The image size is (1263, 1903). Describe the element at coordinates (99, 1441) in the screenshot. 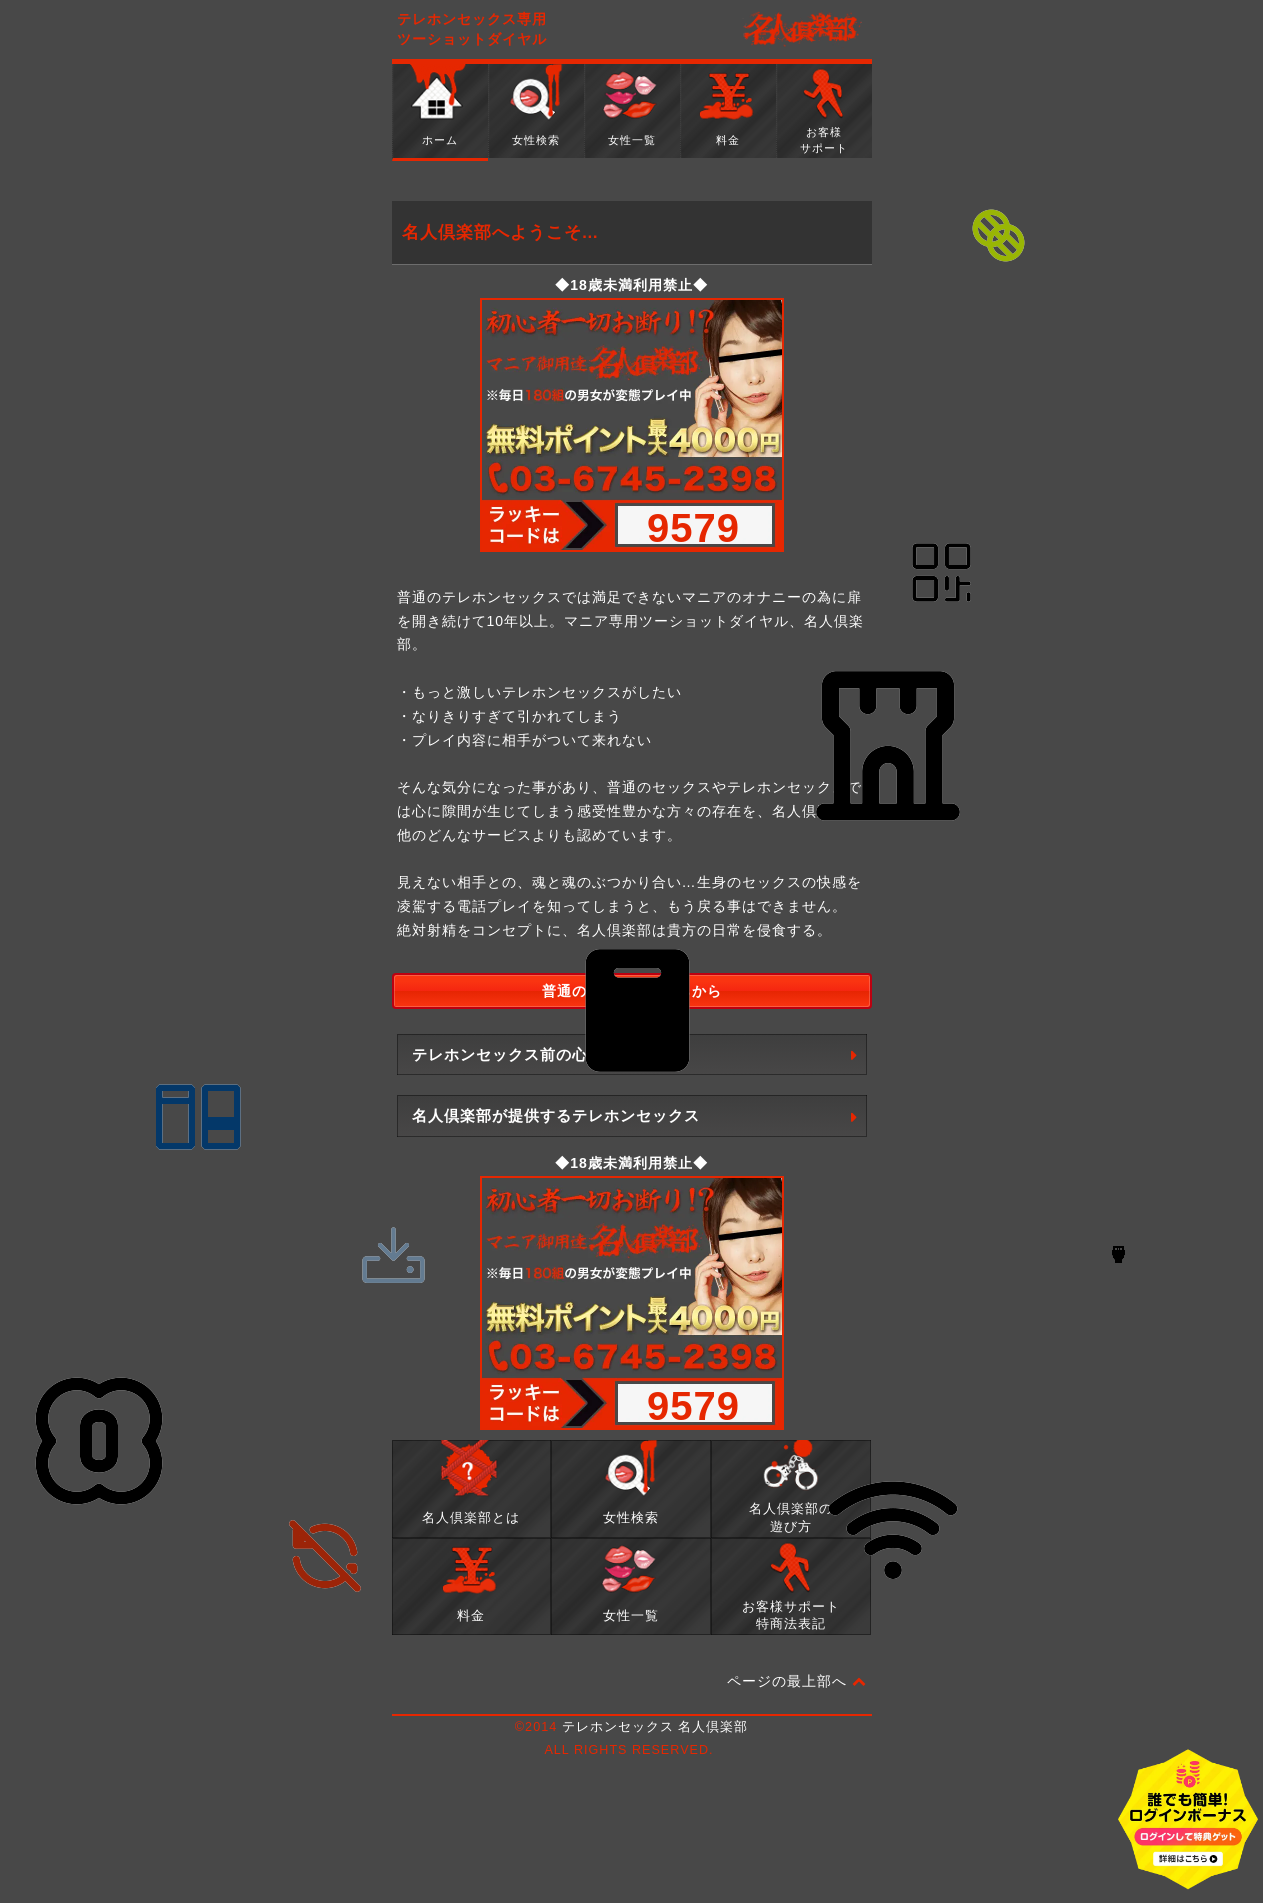

I see `open the Amie calendar app` at that location.